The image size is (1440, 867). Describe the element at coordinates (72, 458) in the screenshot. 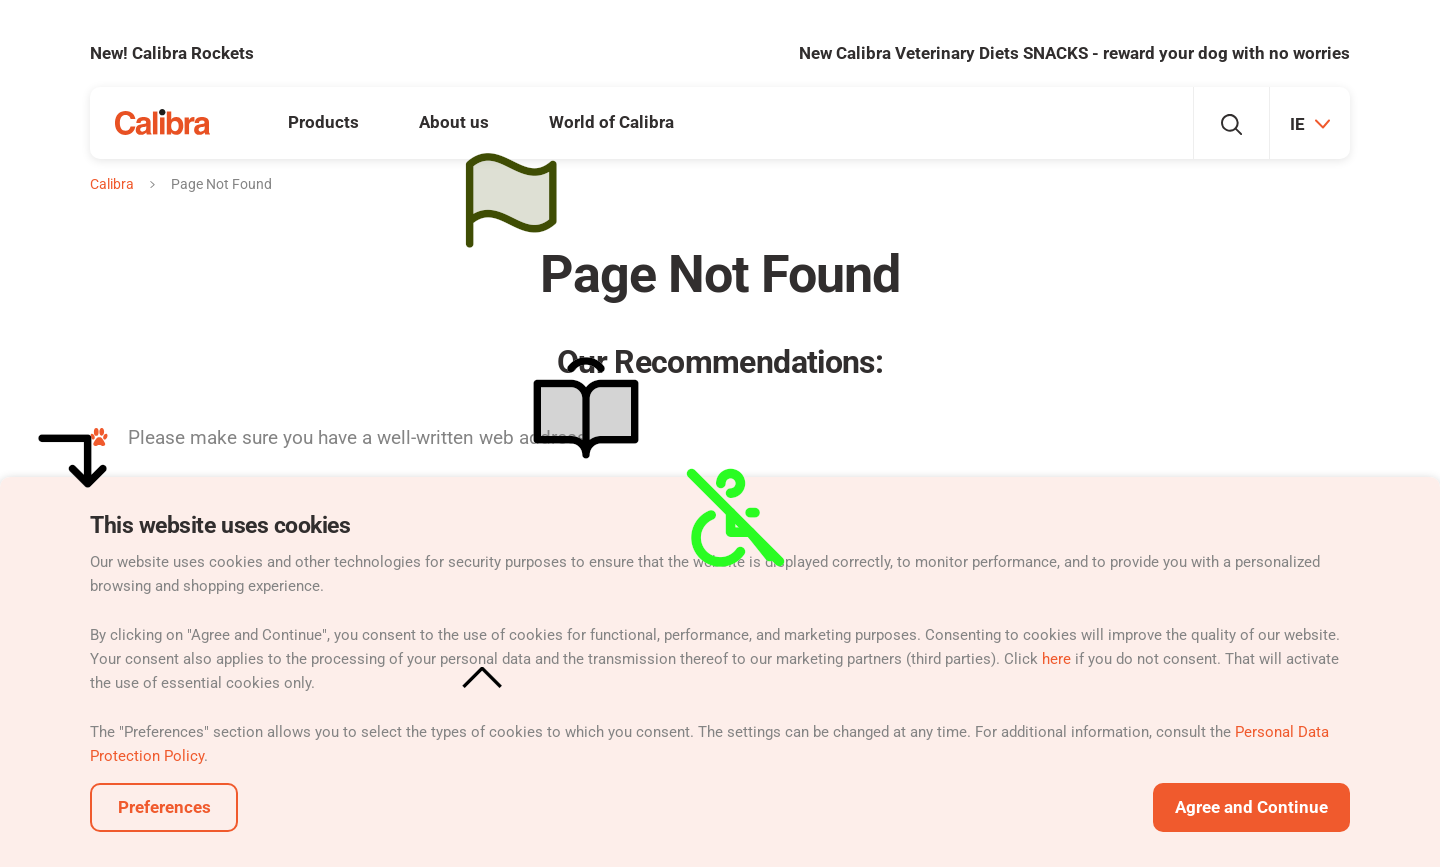

I see `move content right then down` at that location.